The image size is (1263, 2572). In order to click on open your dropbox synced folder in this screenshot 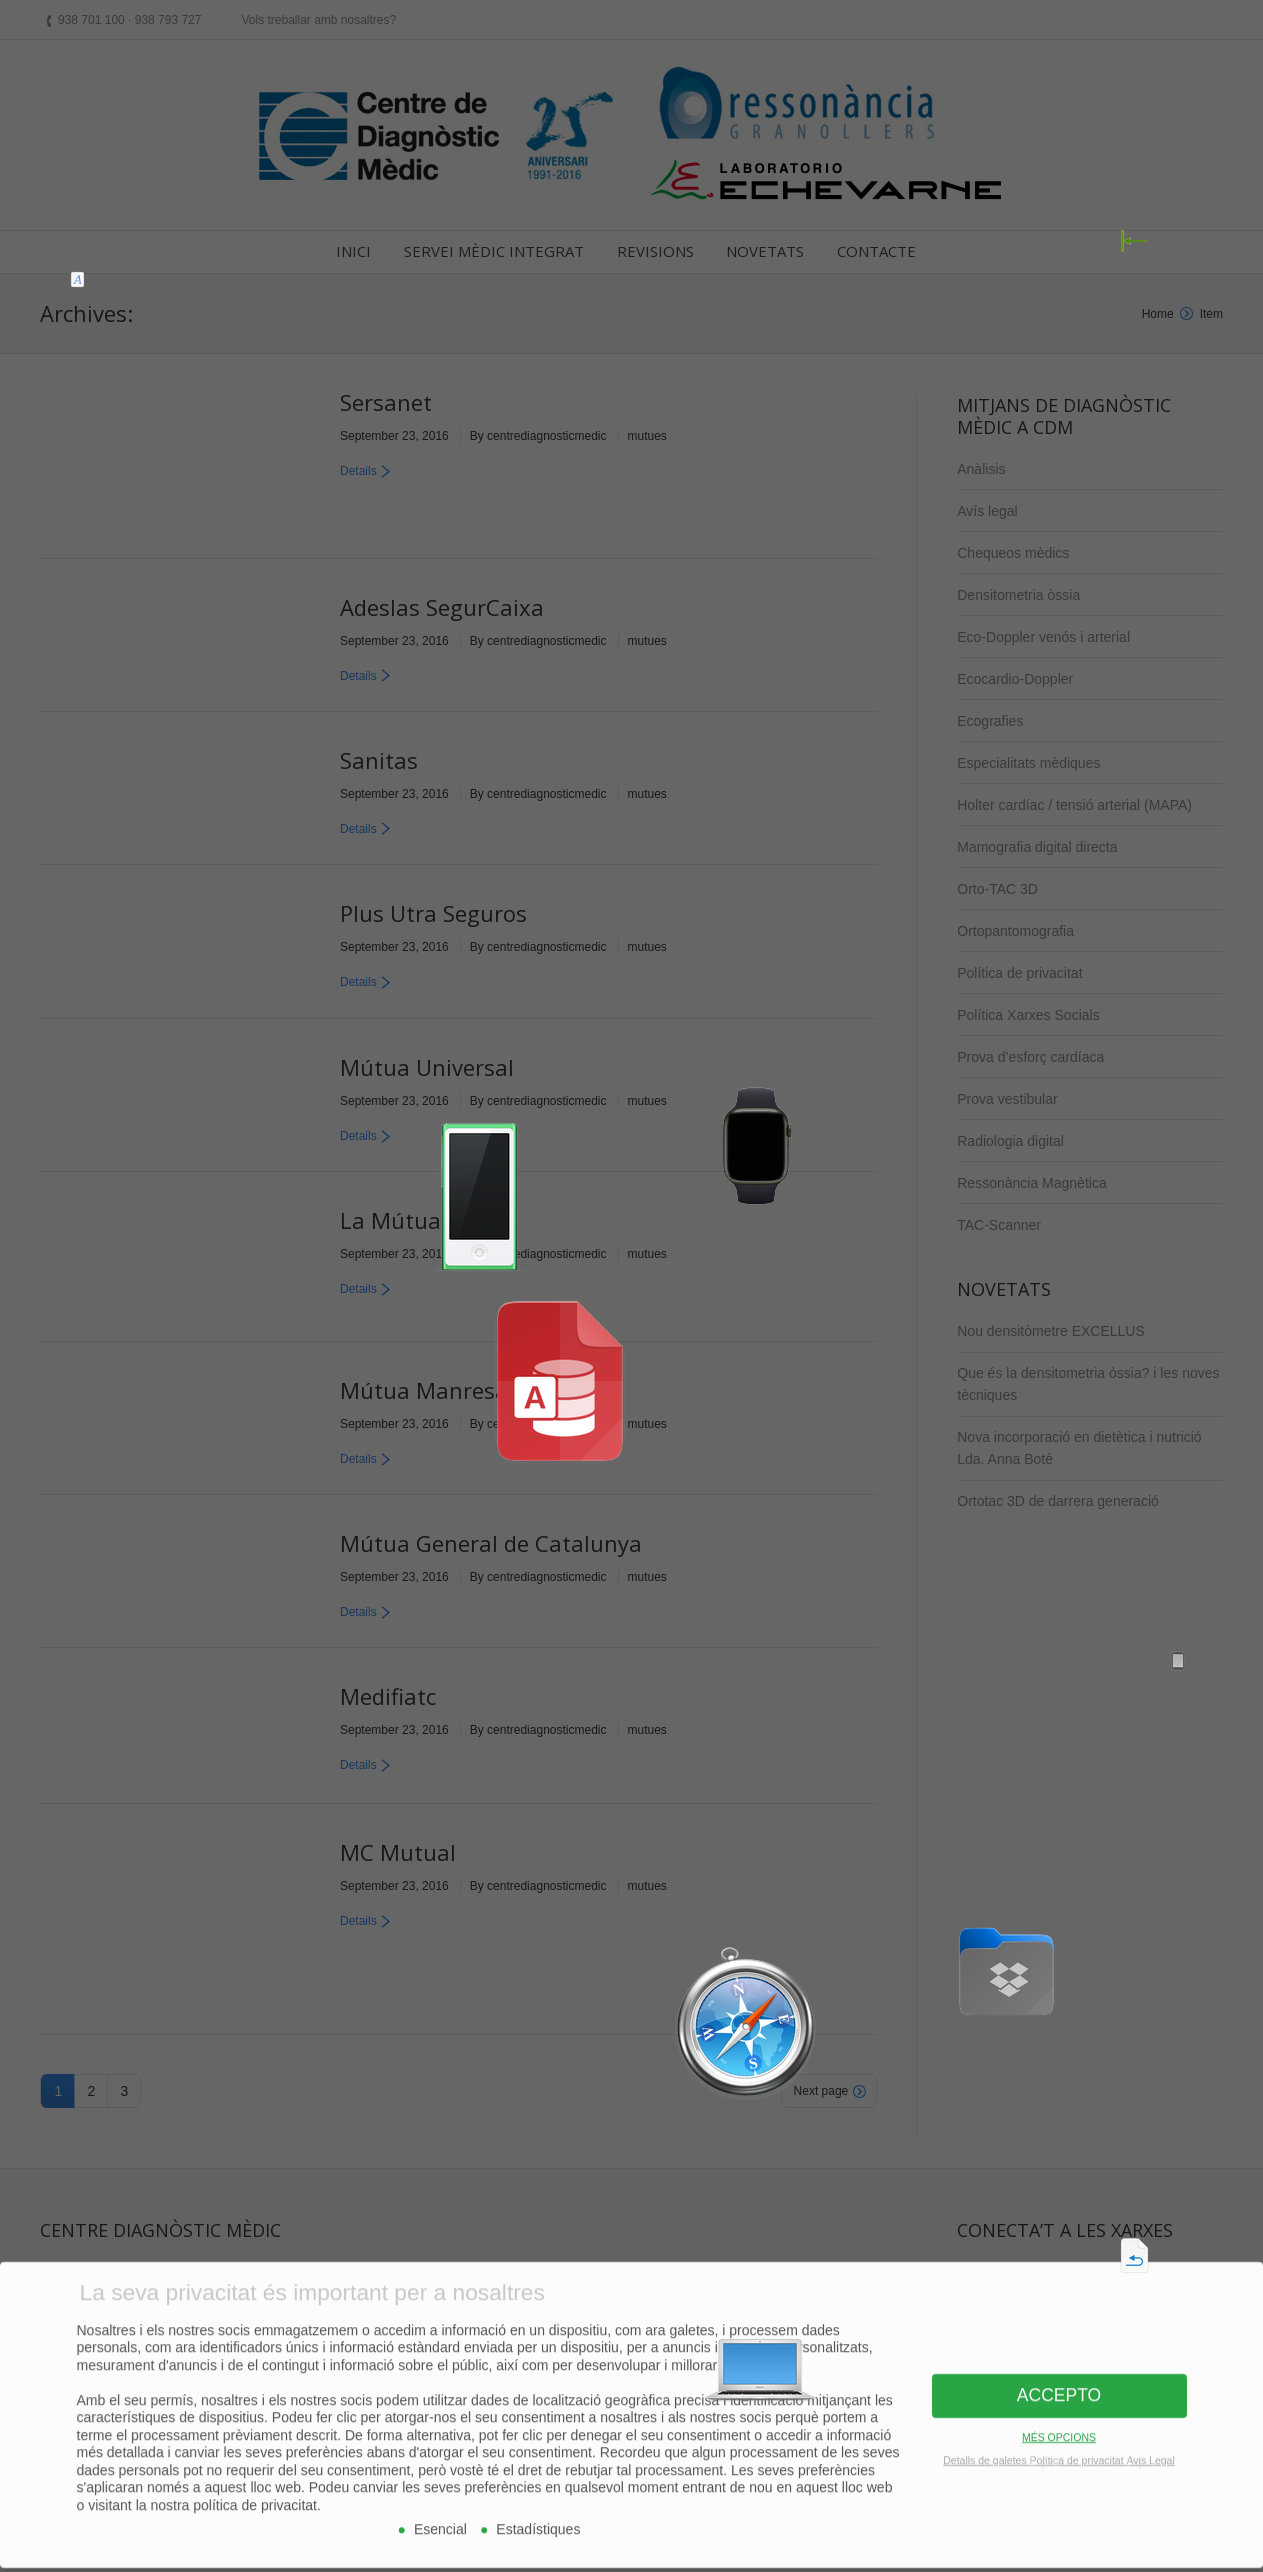, I will do `click(1006, 1971)`.